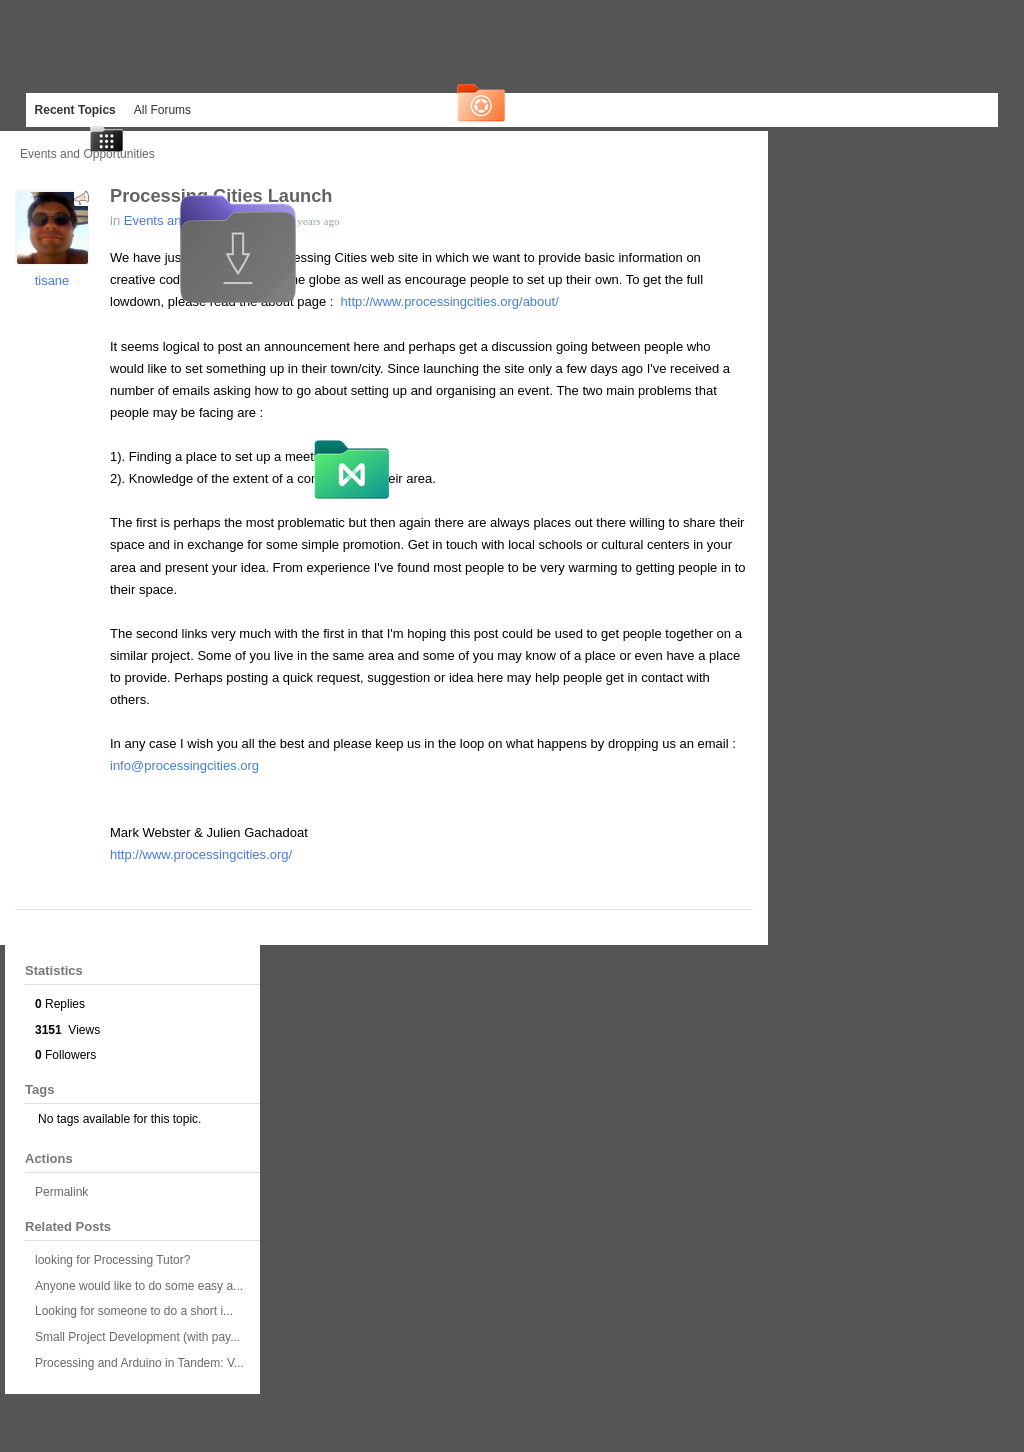 The image size is (1024, 1452). I want to click on open corona sdk project folder, so click(481, 104).